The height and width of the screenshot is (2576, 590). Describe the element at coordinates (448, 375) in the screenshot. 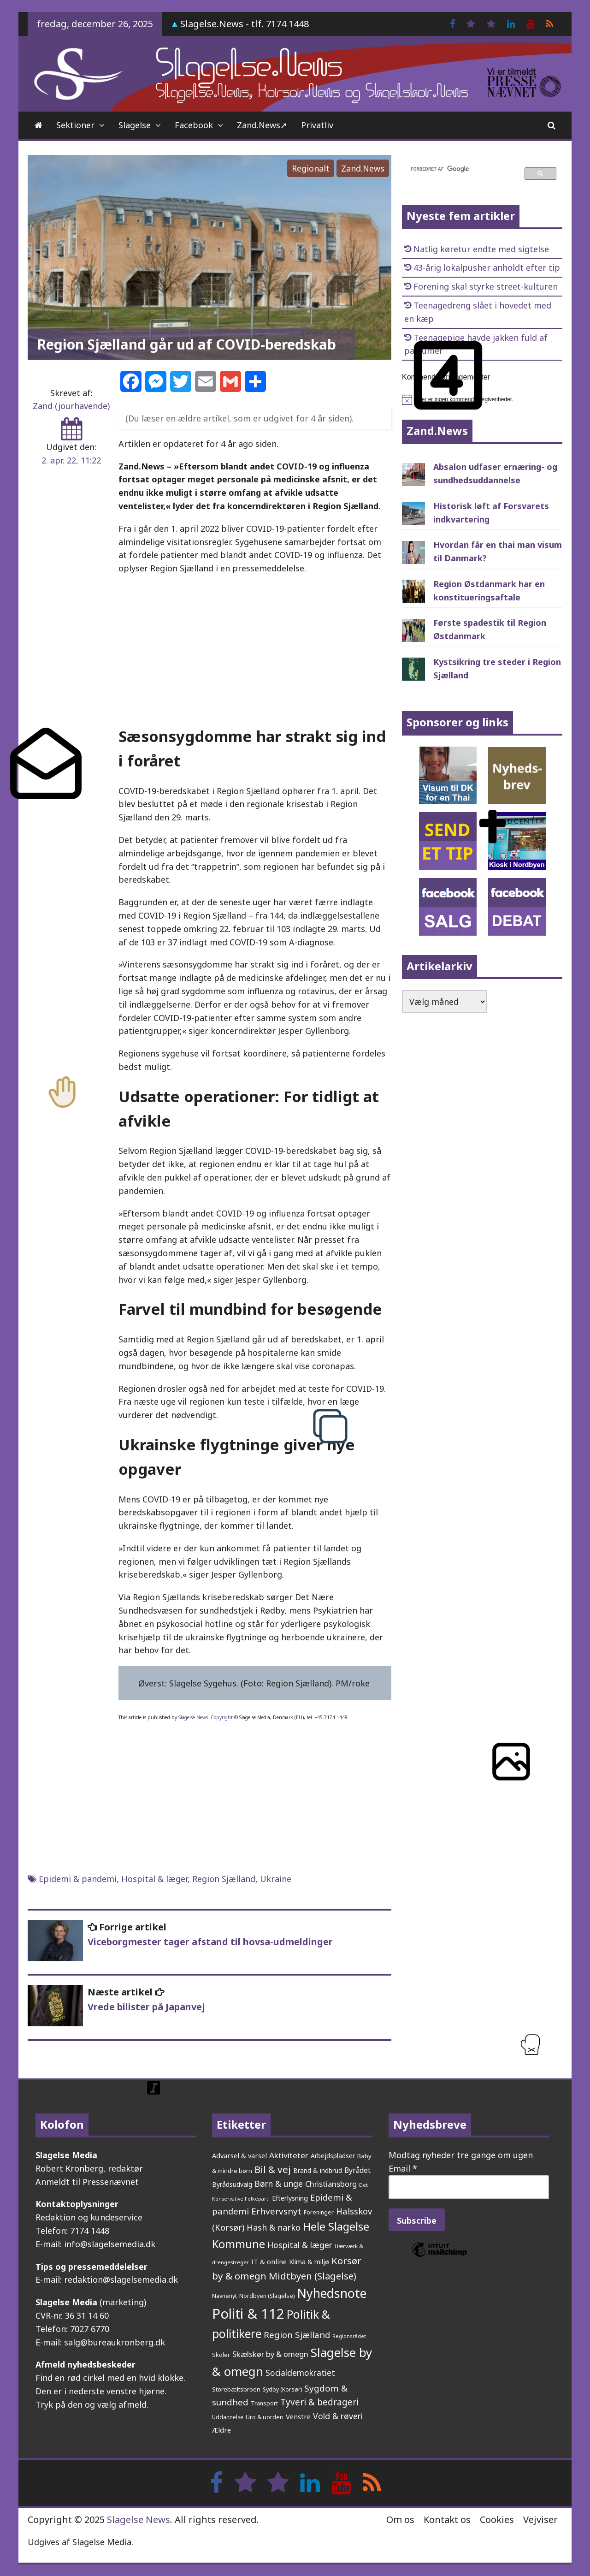

I see `select or navigate to item number four` at that location.